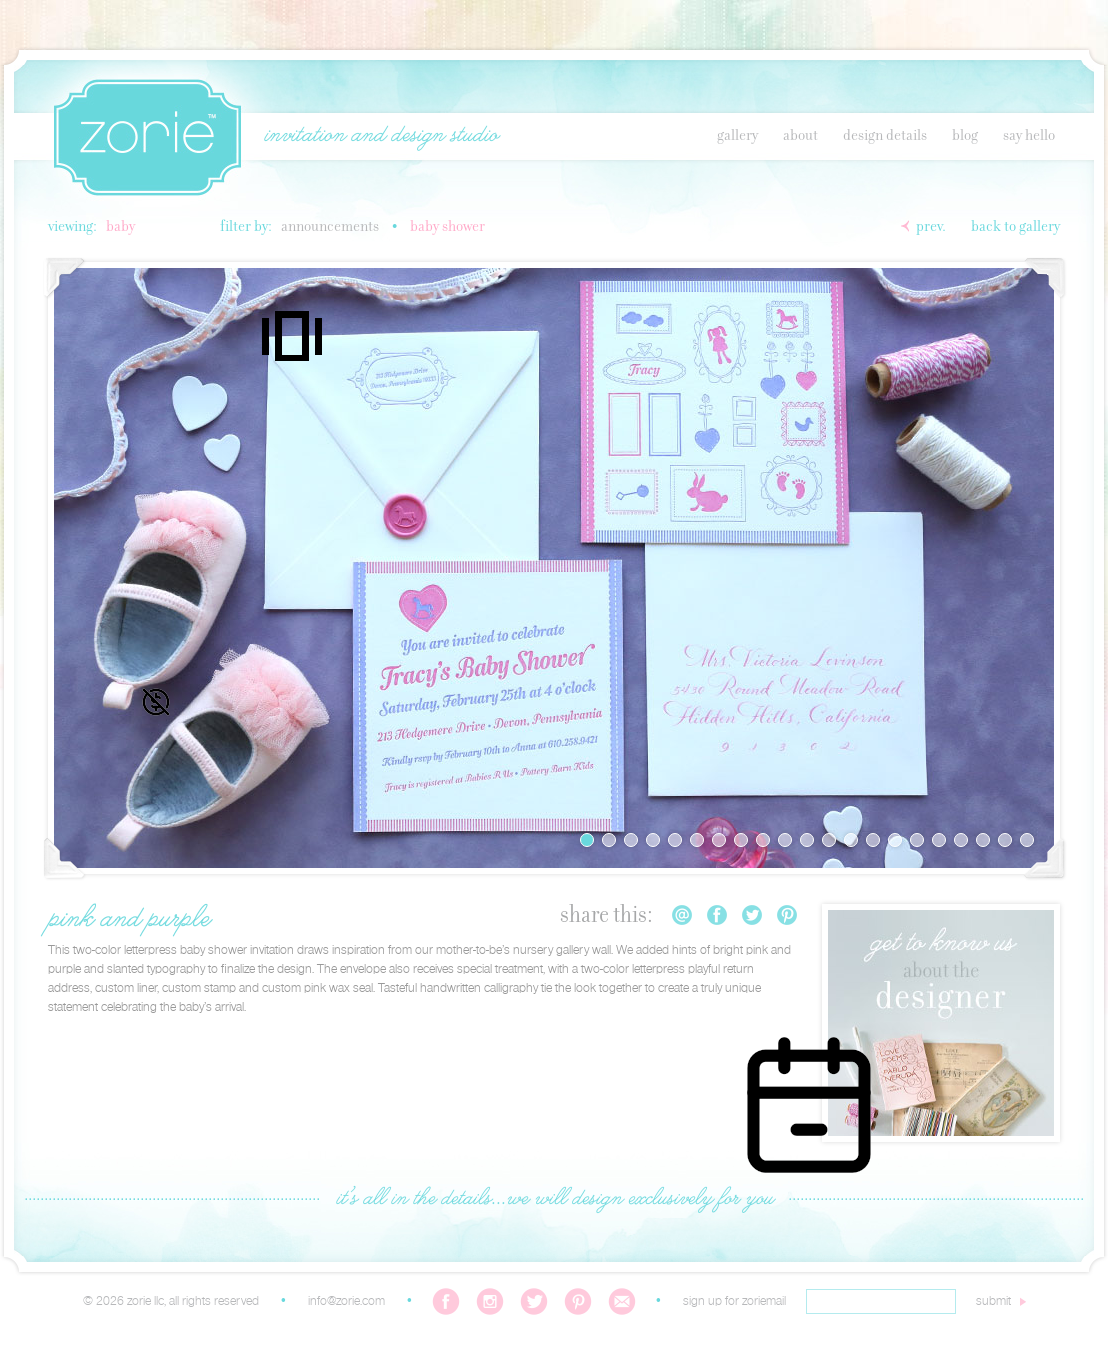 This screenshot has width=1108, height=1361. Describe the element at coordinates (292, 338) in the screenshot. I see `view stories or card-based content` at that location.